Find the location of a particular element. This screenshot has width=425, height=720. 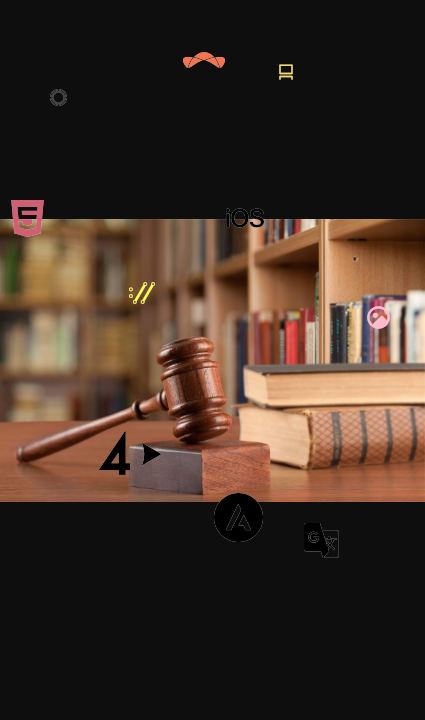

visit curl website or documentation is located at coordinates (142, 293).